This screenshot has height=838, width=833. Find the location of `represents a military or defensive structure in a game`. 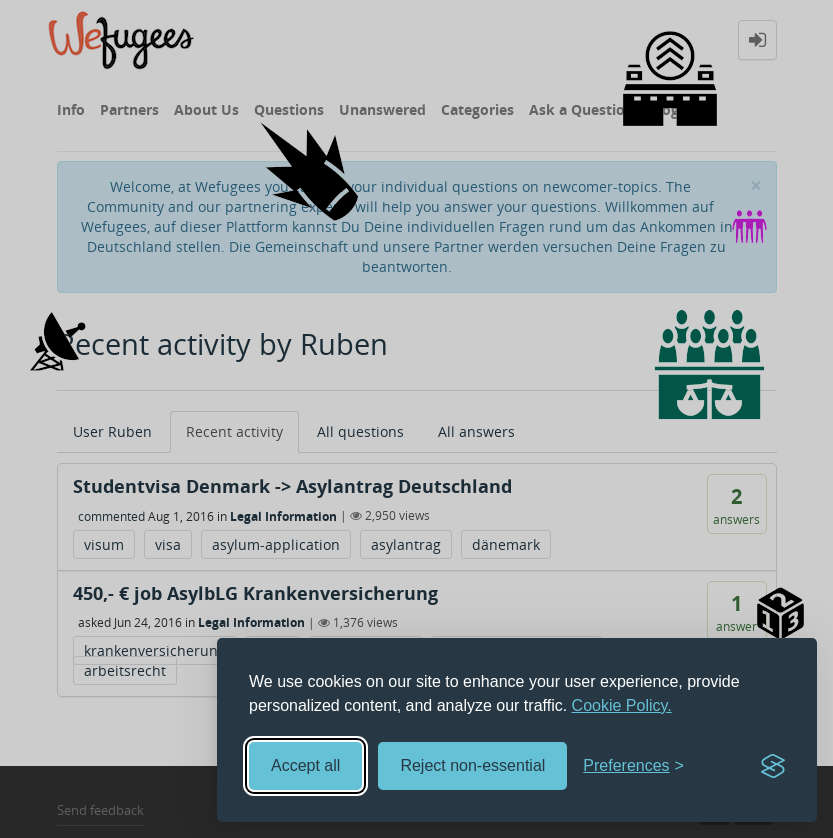

represents a military or defensive structure in a game is located at coordinates (670, 79).